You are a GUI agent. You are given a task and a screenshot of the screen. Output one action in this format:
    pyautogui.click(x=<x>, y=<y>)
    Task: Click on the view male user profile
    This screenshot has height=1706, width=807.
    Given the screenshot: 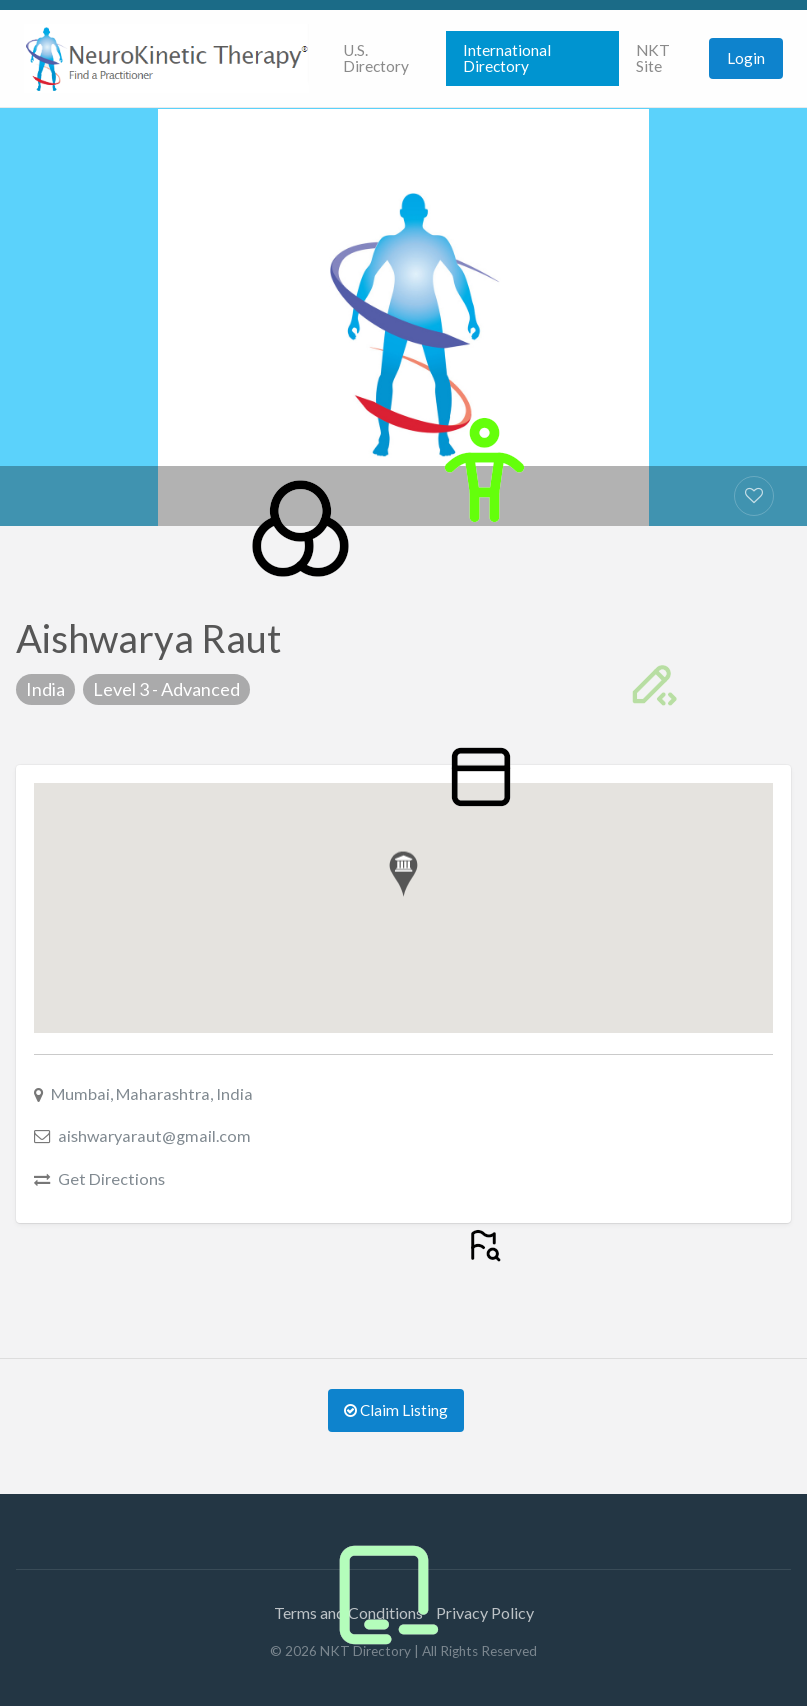 What is the action you would take?
    pyautogui.click(x=484, y=472)
    